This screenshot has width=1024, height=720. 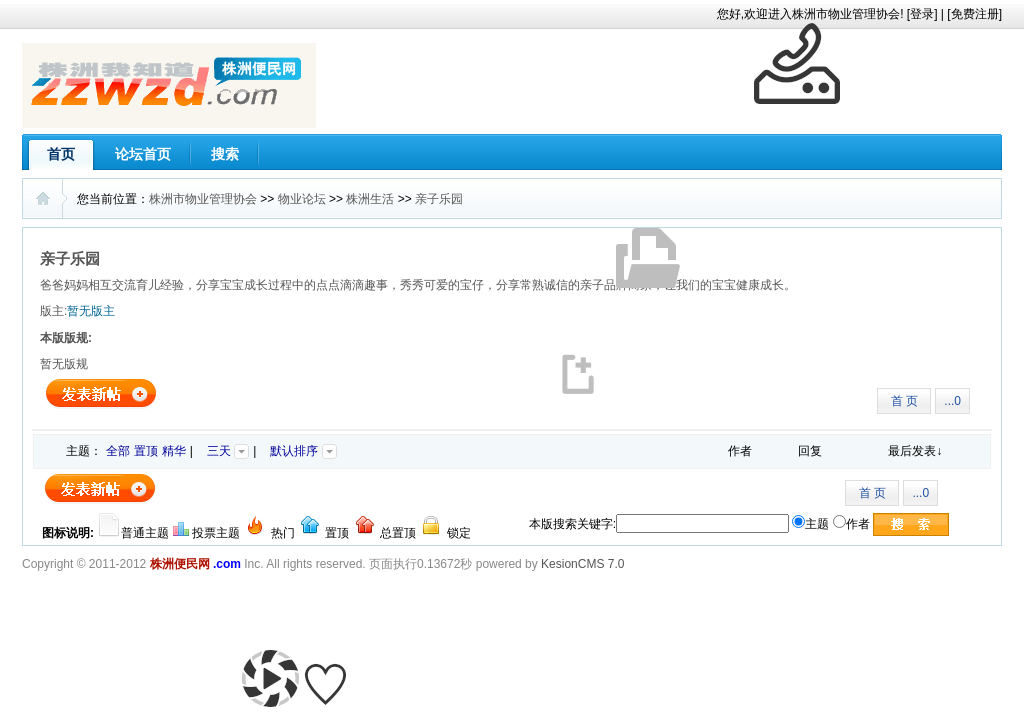 What do you see at coordinates (578, 373) in the screenshot?
I see `create a new document` at bounding box center [578, 373].